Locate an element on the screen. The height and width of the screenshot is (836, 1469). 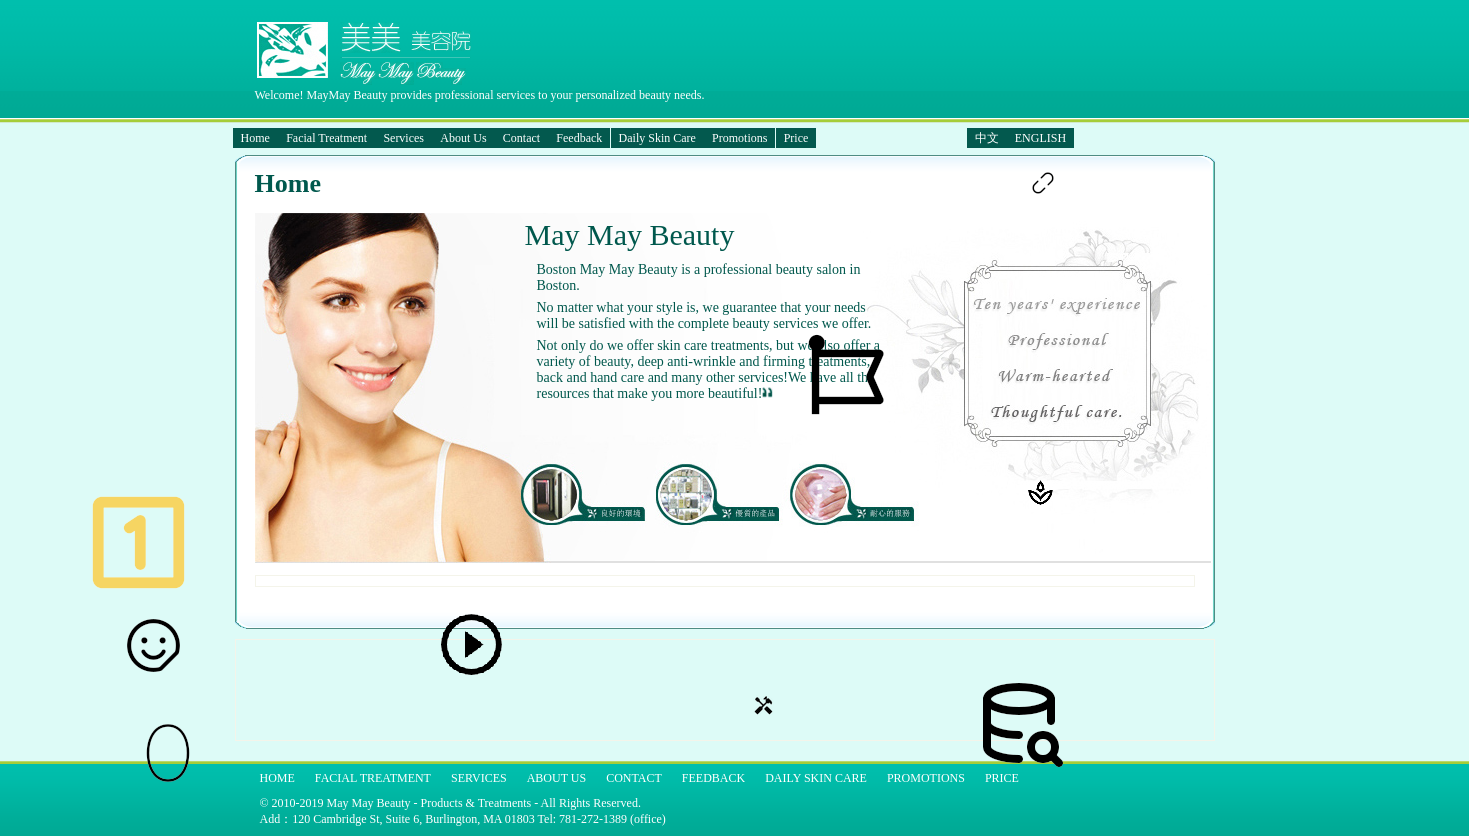
unlink or disconnect a connected item is located at coordinates (1043, 183).